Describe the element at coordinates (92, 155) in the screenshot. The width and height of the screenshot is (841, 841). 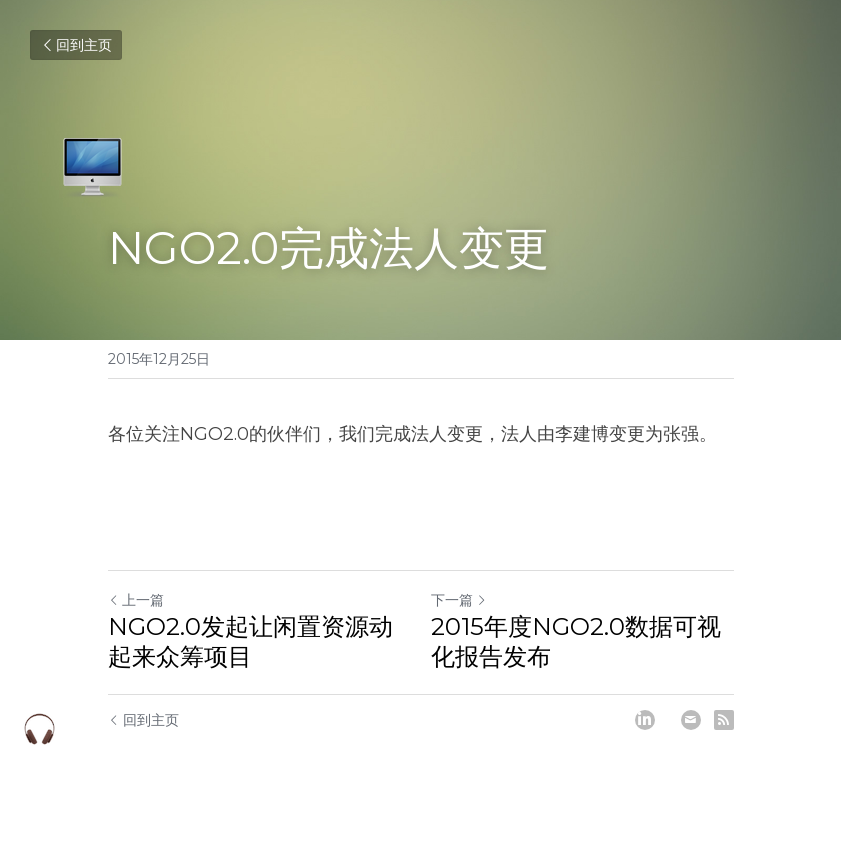
I see `represents an iMac desktop computer` at that location.